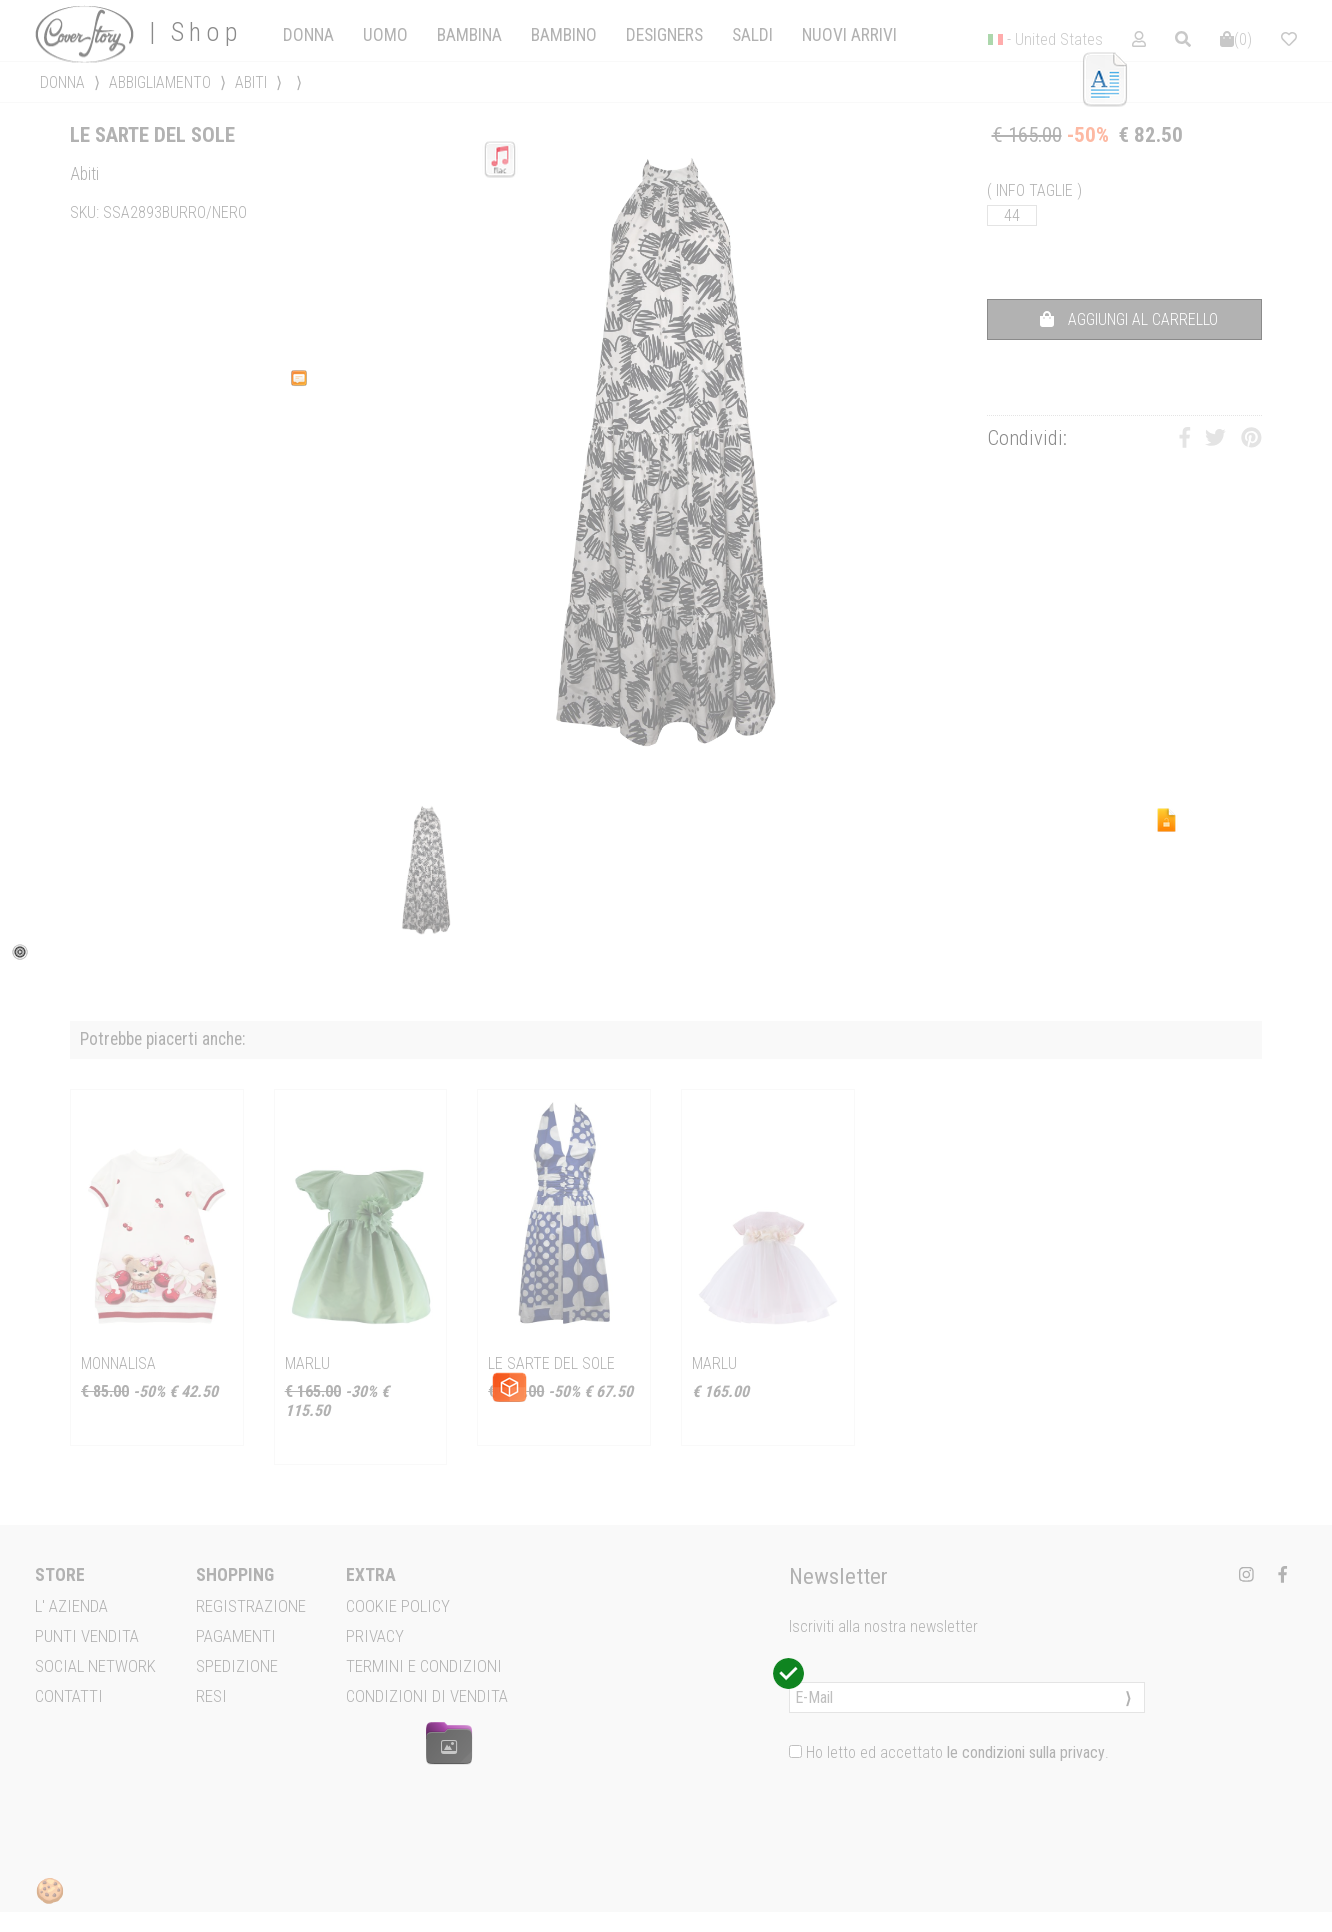 This screenshot has height=1932, width=1332. I want to click on open your pictures folder, so click(449, 1743).